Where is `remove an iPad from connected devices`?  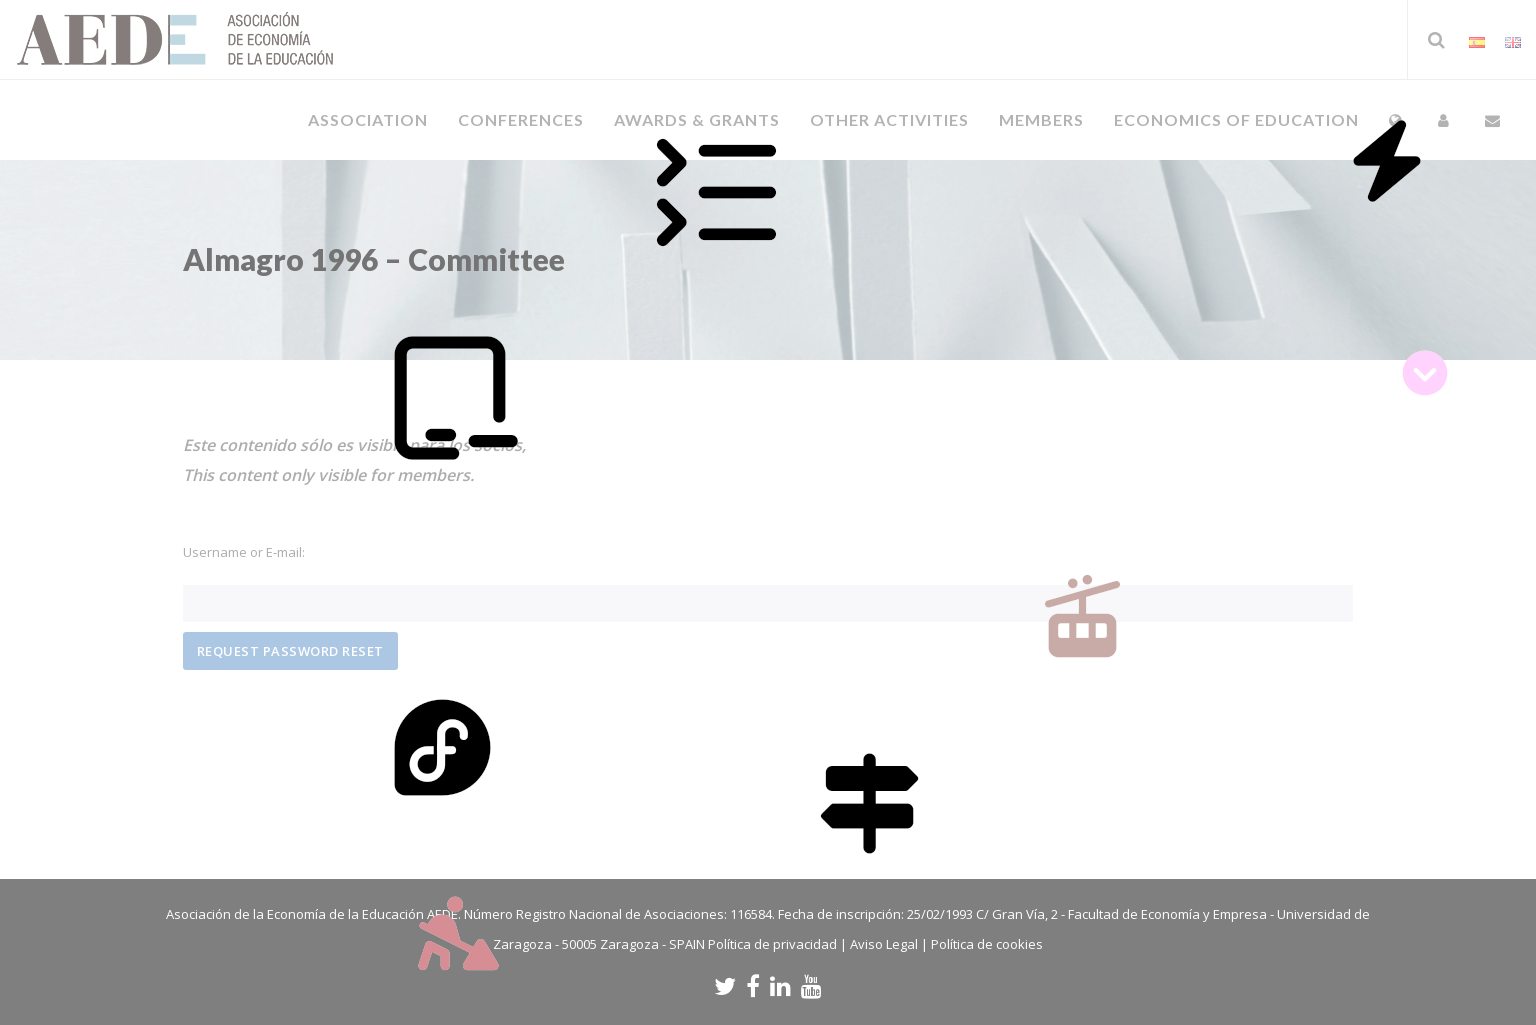
remove an iPad from connected devices is located at coordinates (450, 398).